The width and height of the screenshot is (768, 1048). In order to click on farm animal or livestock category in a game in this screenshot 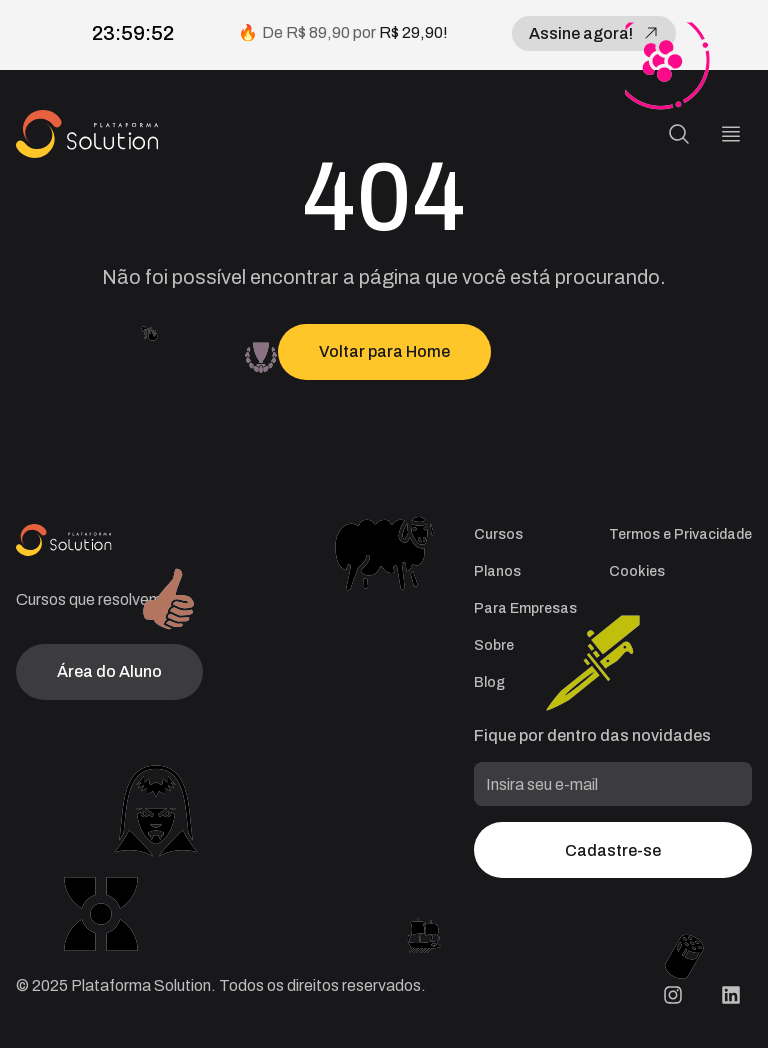, I will do `click(383, 550)`.